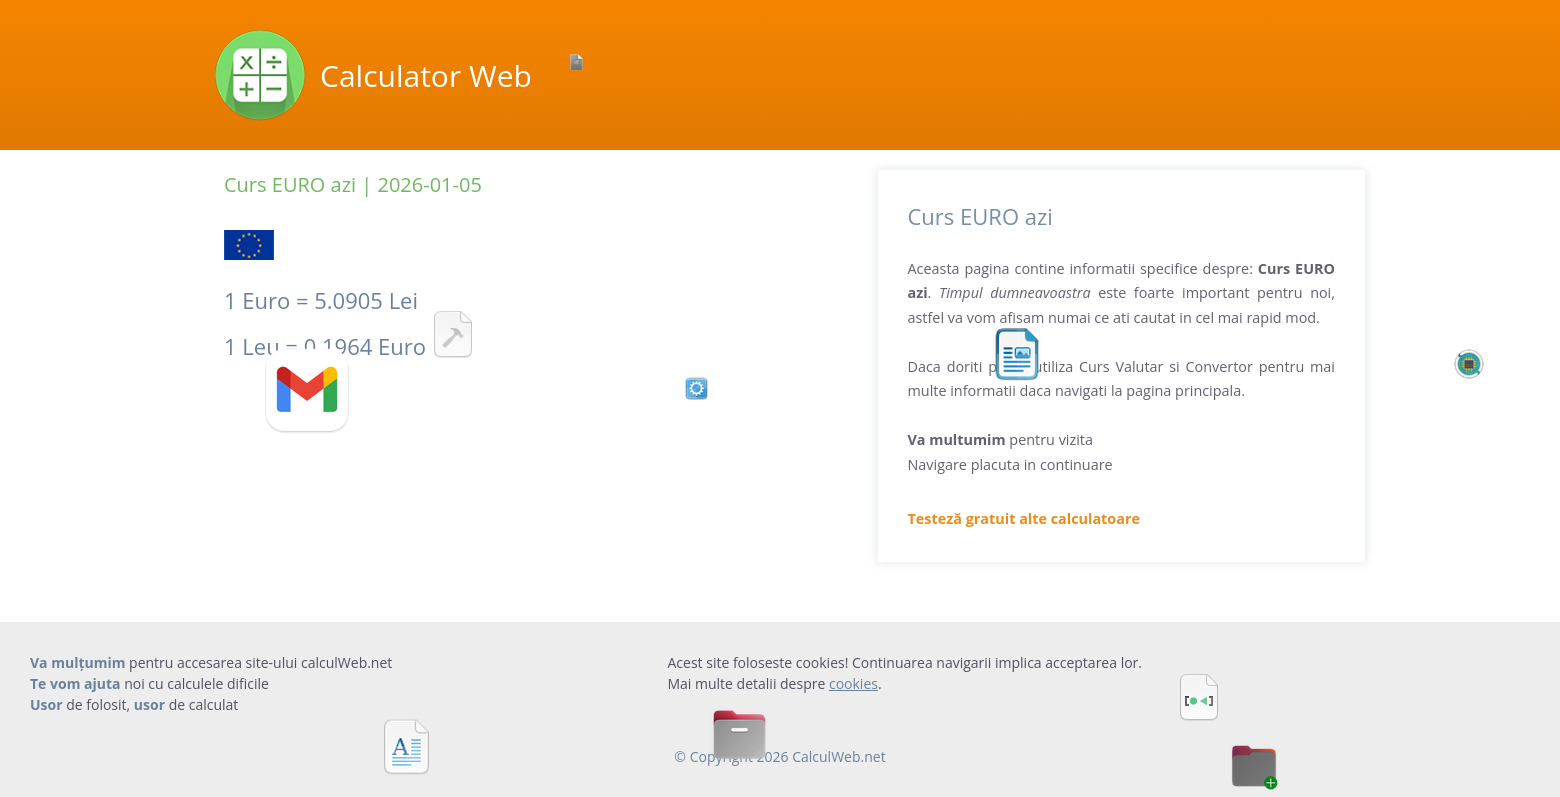 This screenshot has width=1560, height=797. Describe the element at coordinates (307, 390) in the screenshot. I see `open Gmail email app` at that location.